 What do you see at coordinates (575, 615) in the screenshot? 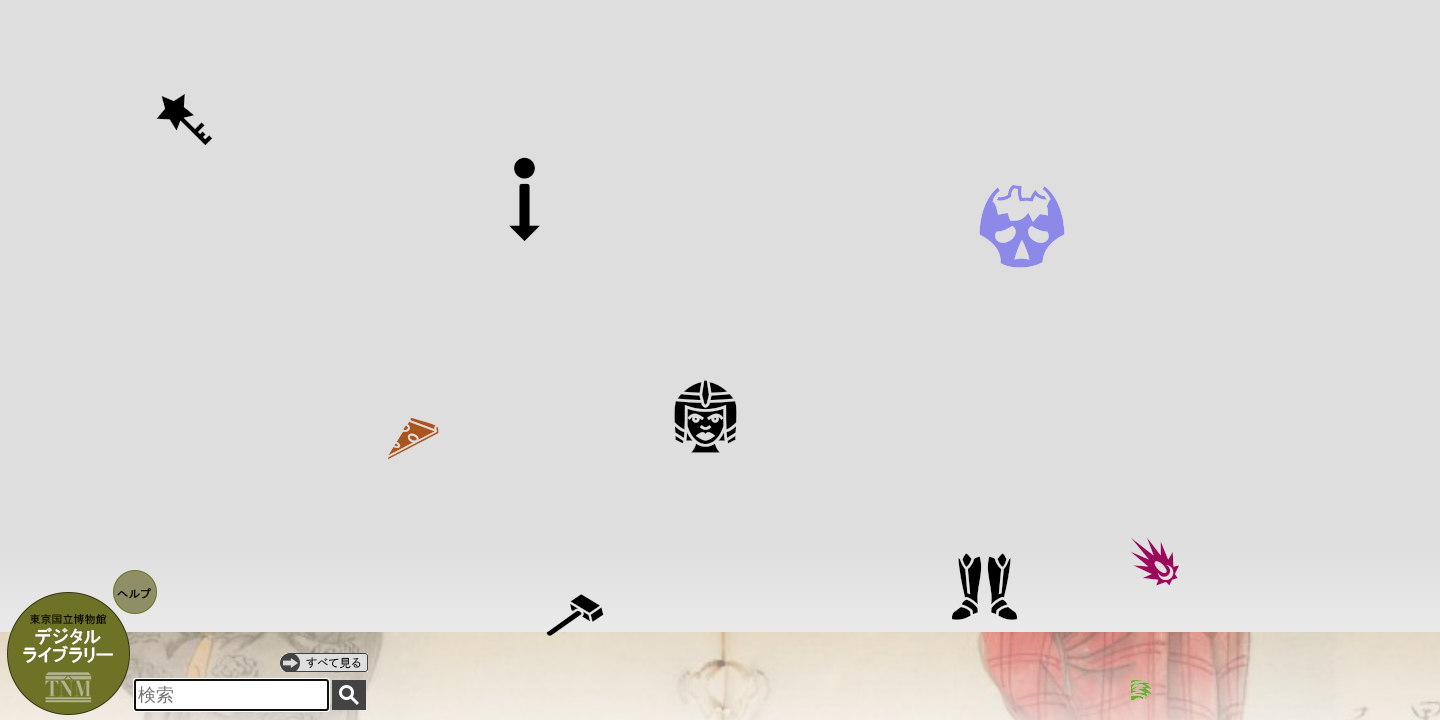
I see `access crafting or building tools` at bounding box center [575, 615].